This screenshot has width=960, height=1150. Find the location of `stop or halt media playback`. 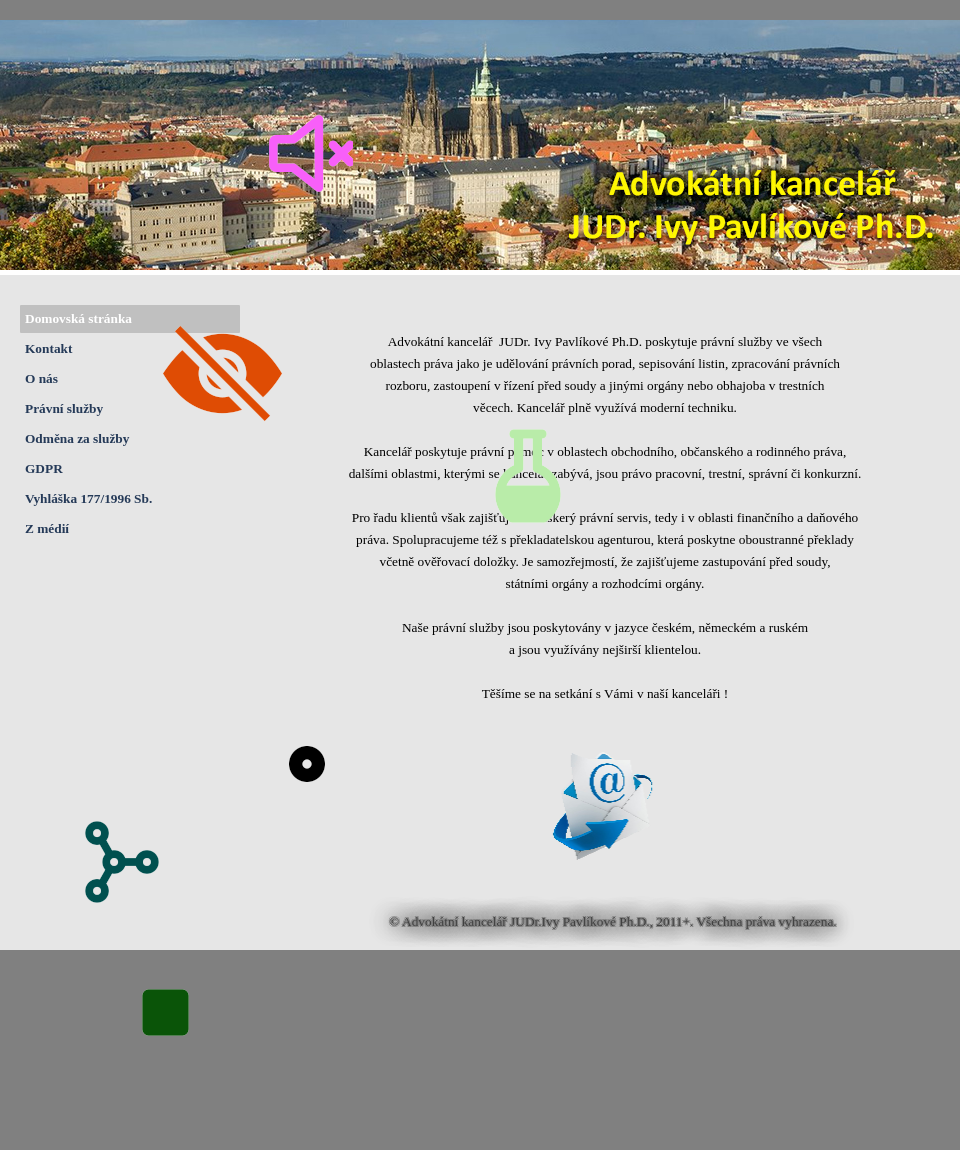

stop or halt media playback is located at coordinates (165, 1012).